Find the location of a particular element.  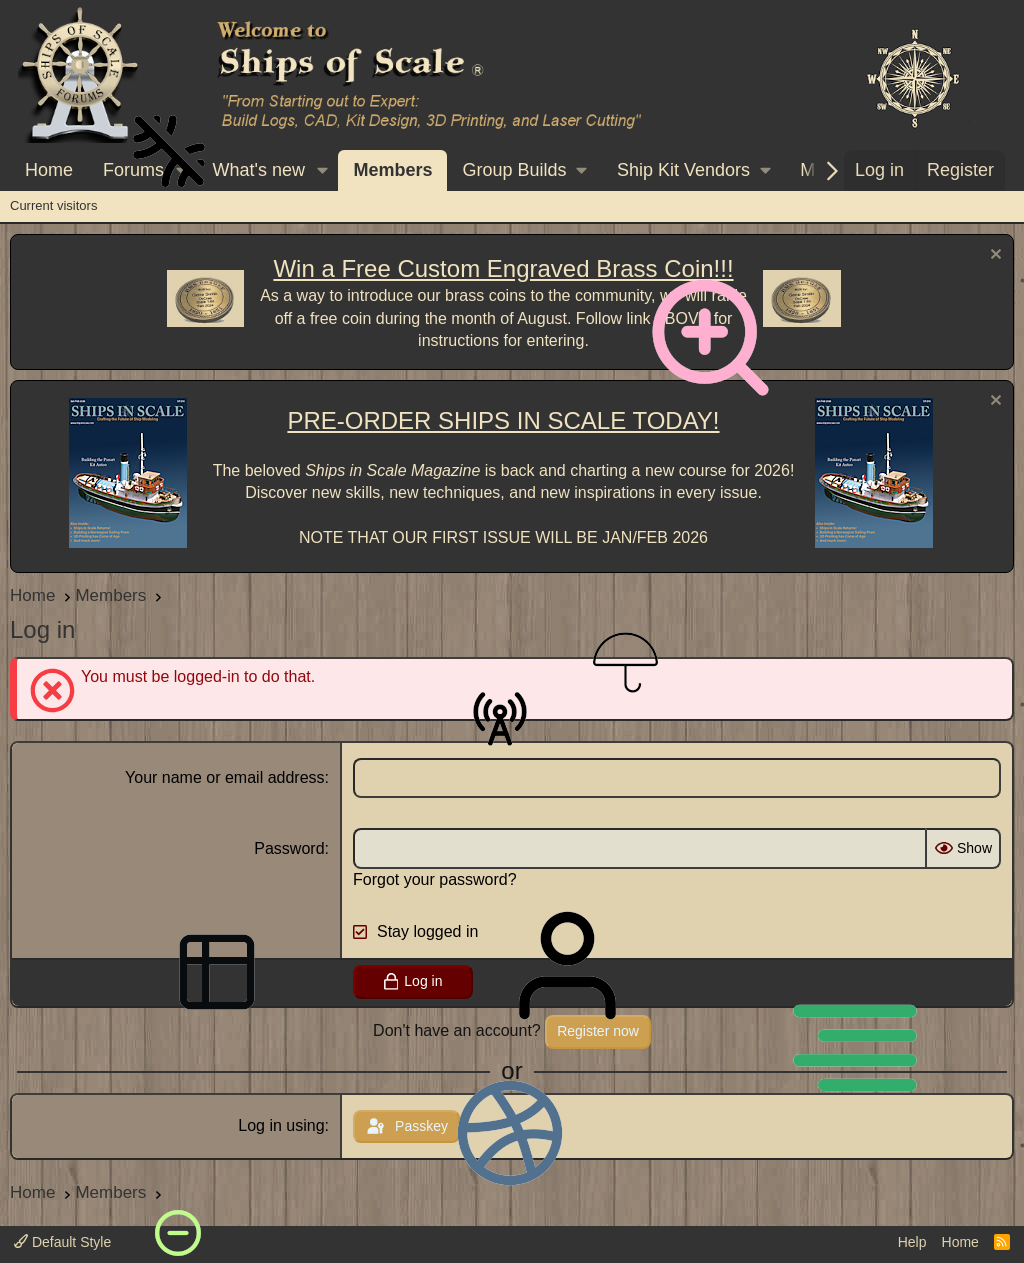

visit dribbble profile or portfolio is located at coordinates (510, 1133).